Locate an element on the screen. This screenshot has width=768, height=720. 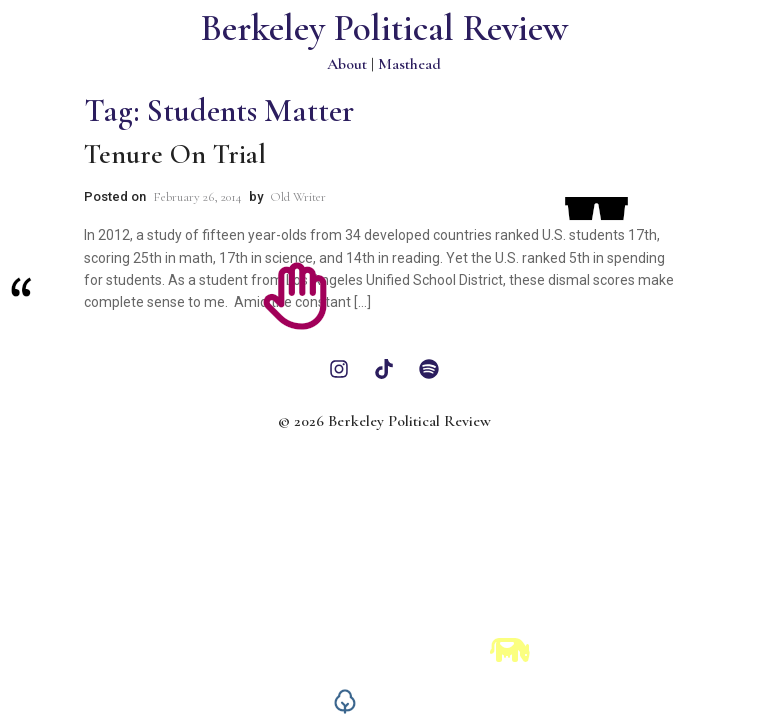
indicates dairy or farm-related content is located at coordinates (510, 650).